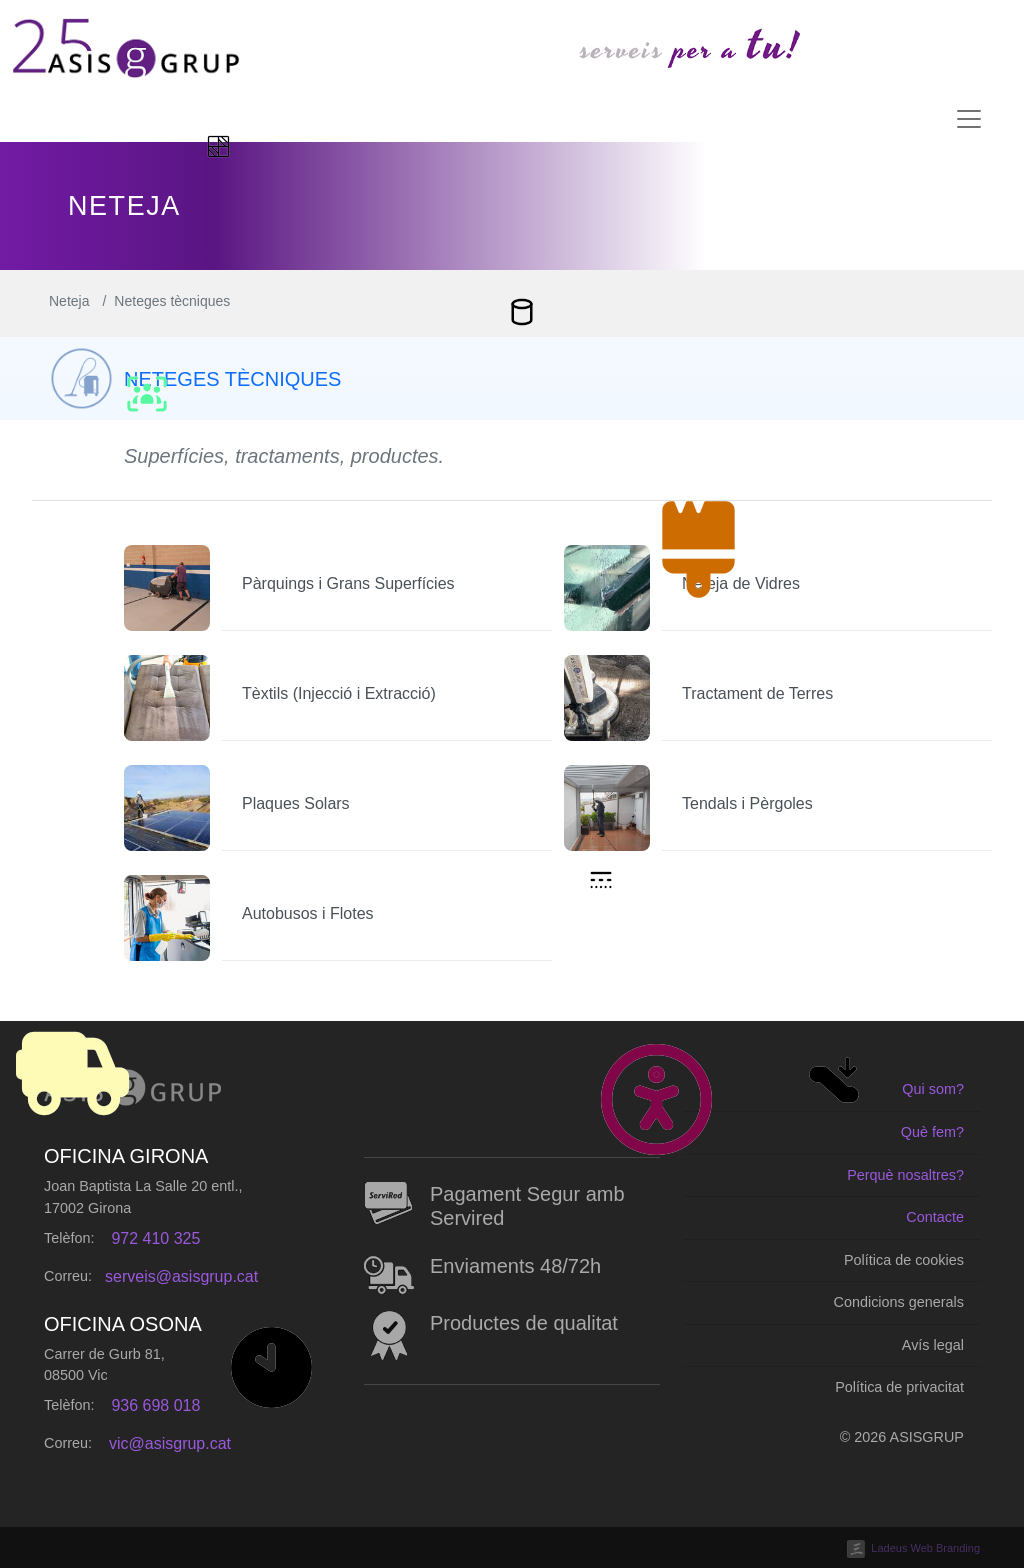  Describe the element at coordinates (834, 1080) in the screenshot. I see `indicates escalator going down` at that location.